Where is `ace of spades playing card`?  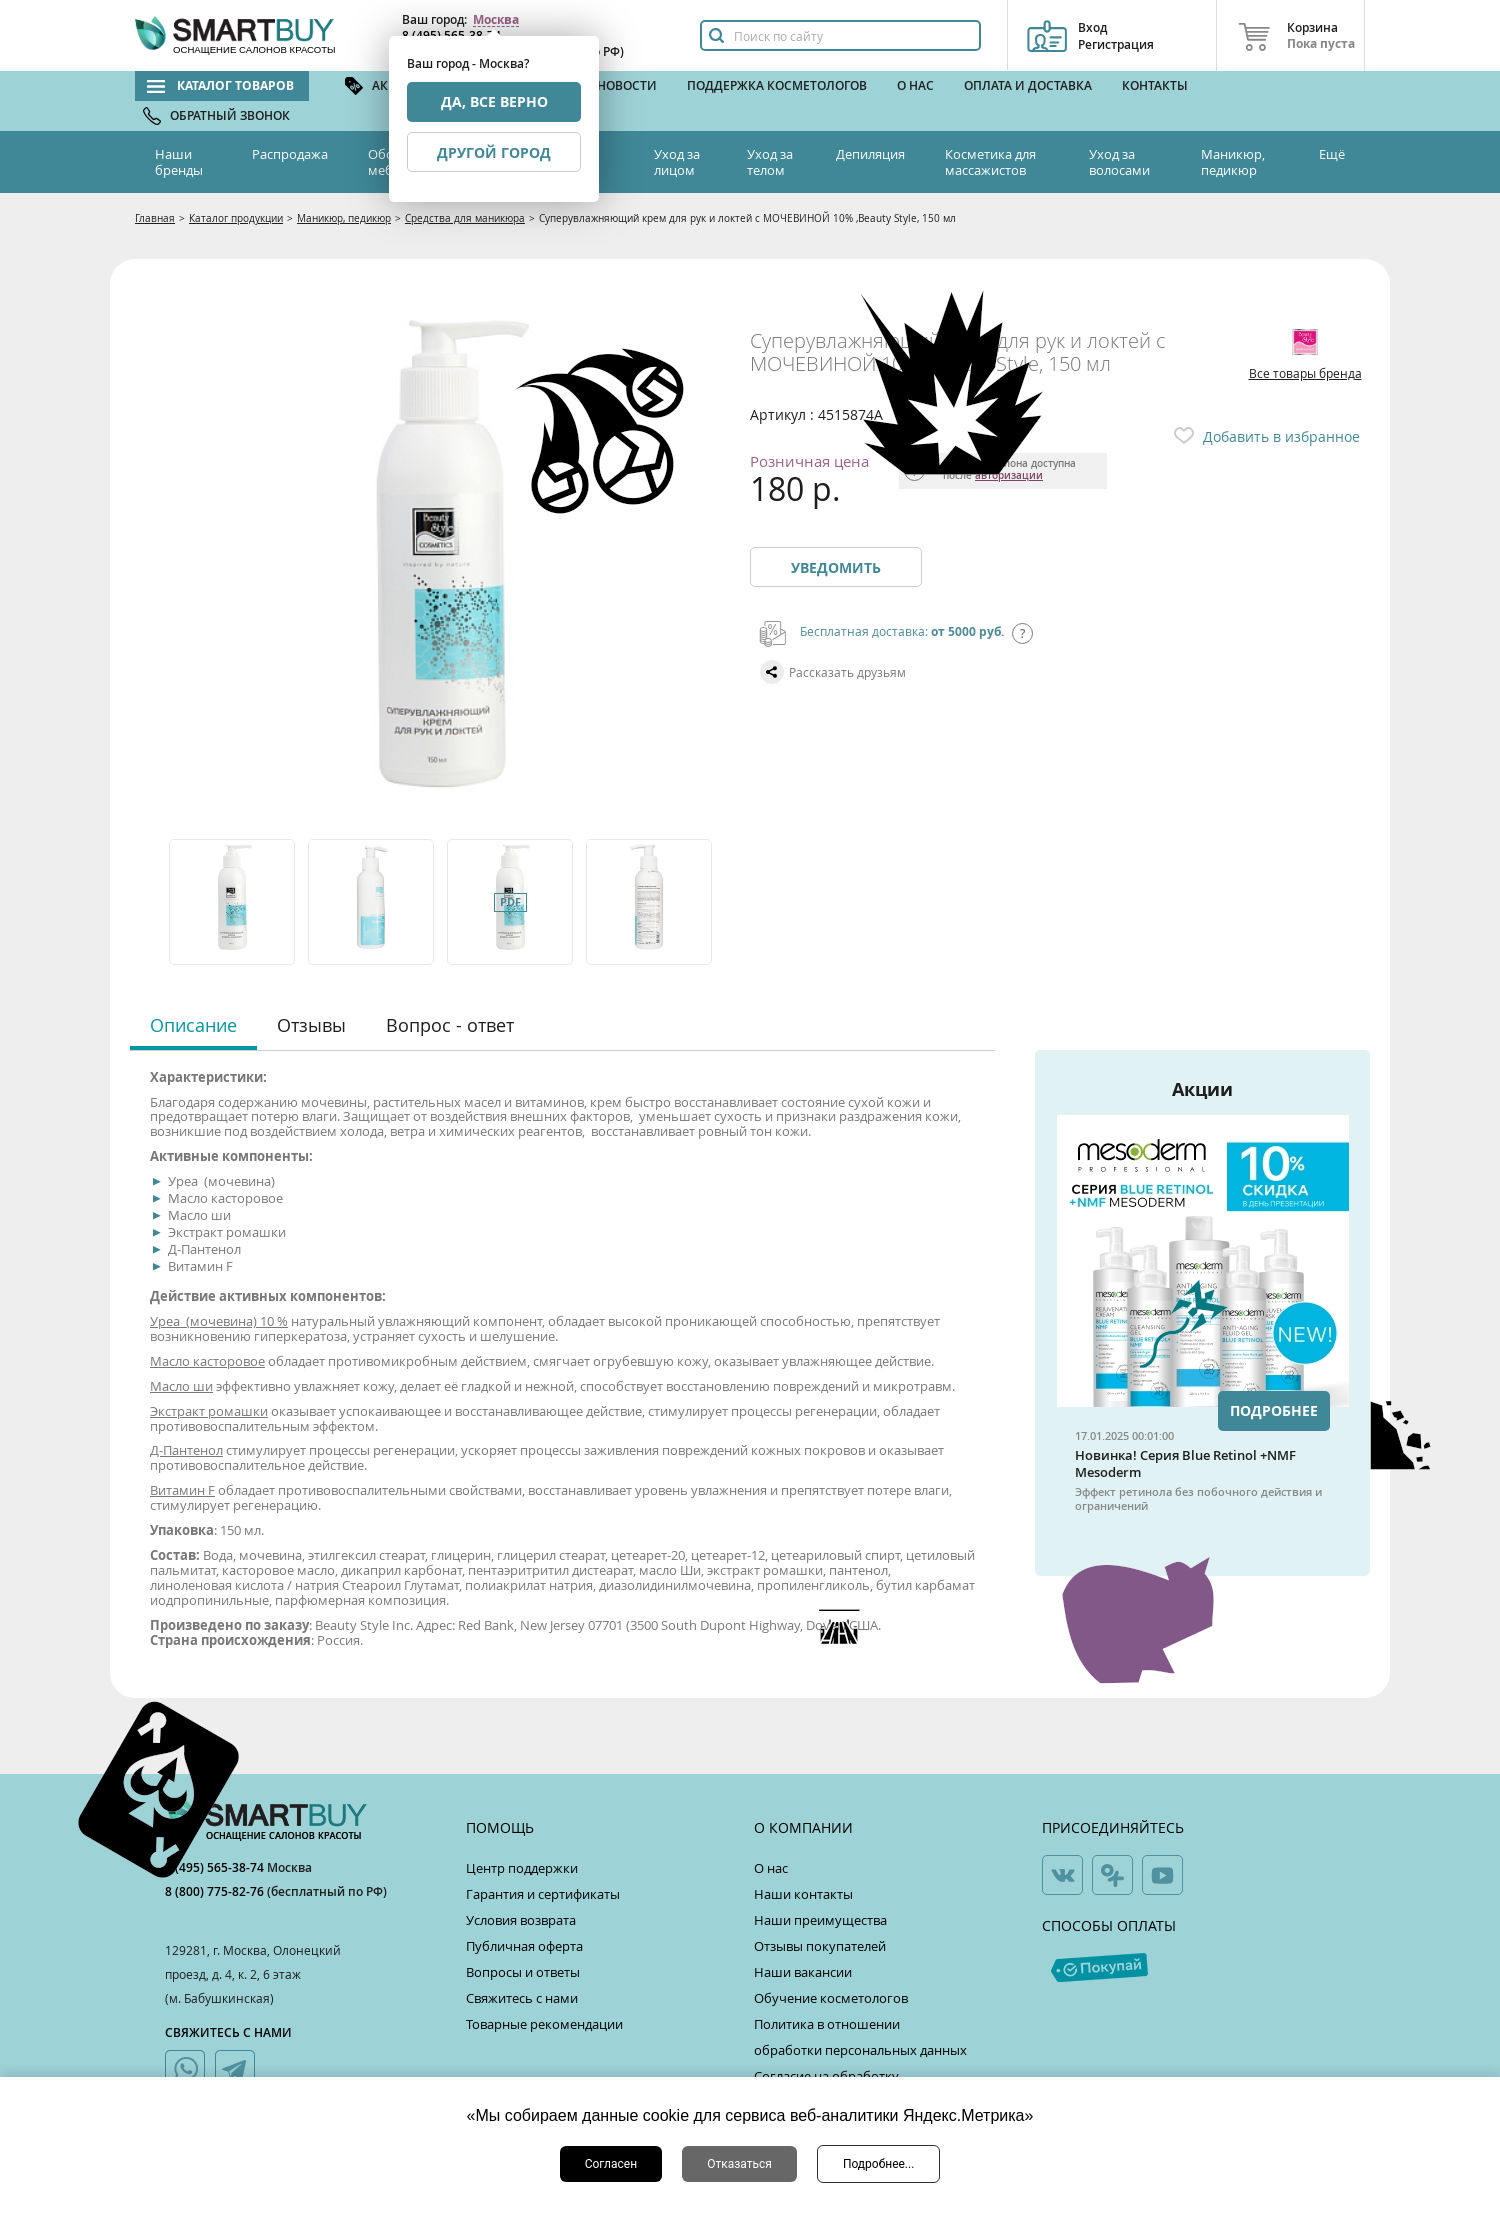 ace of spades playing card is located at coordinates (158, 1789).